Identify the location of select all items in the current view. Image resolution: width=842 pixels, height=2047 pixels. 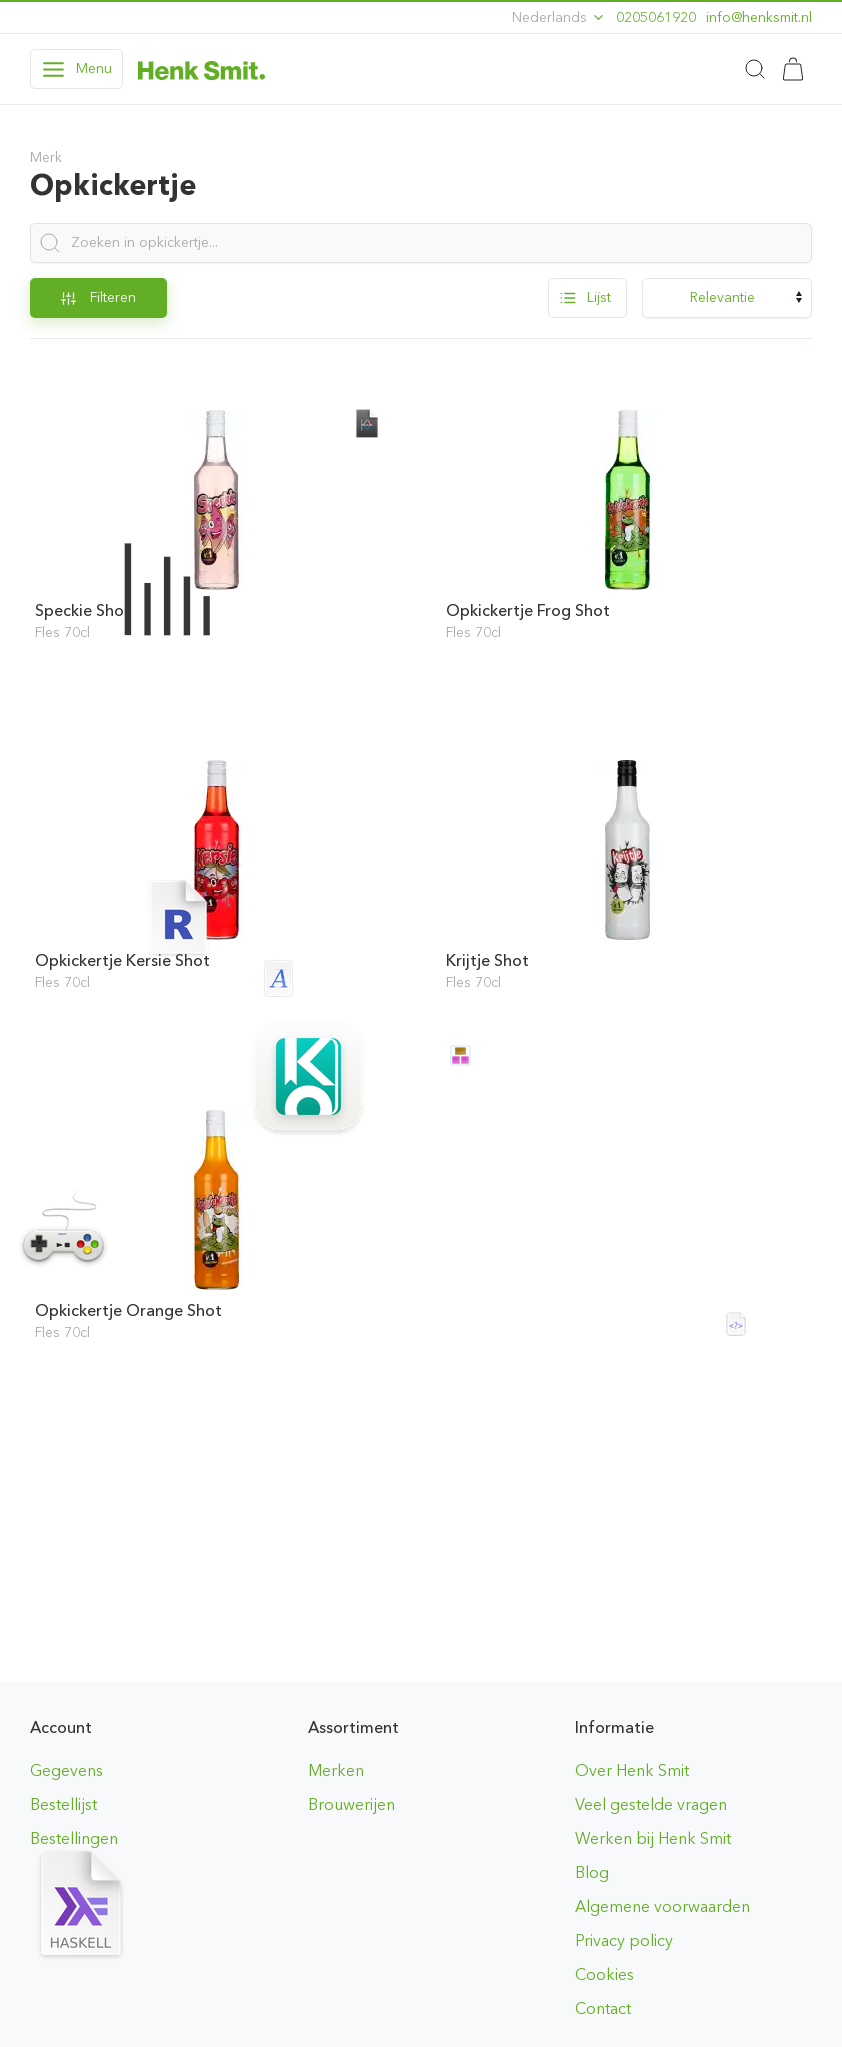
(460, 1055).